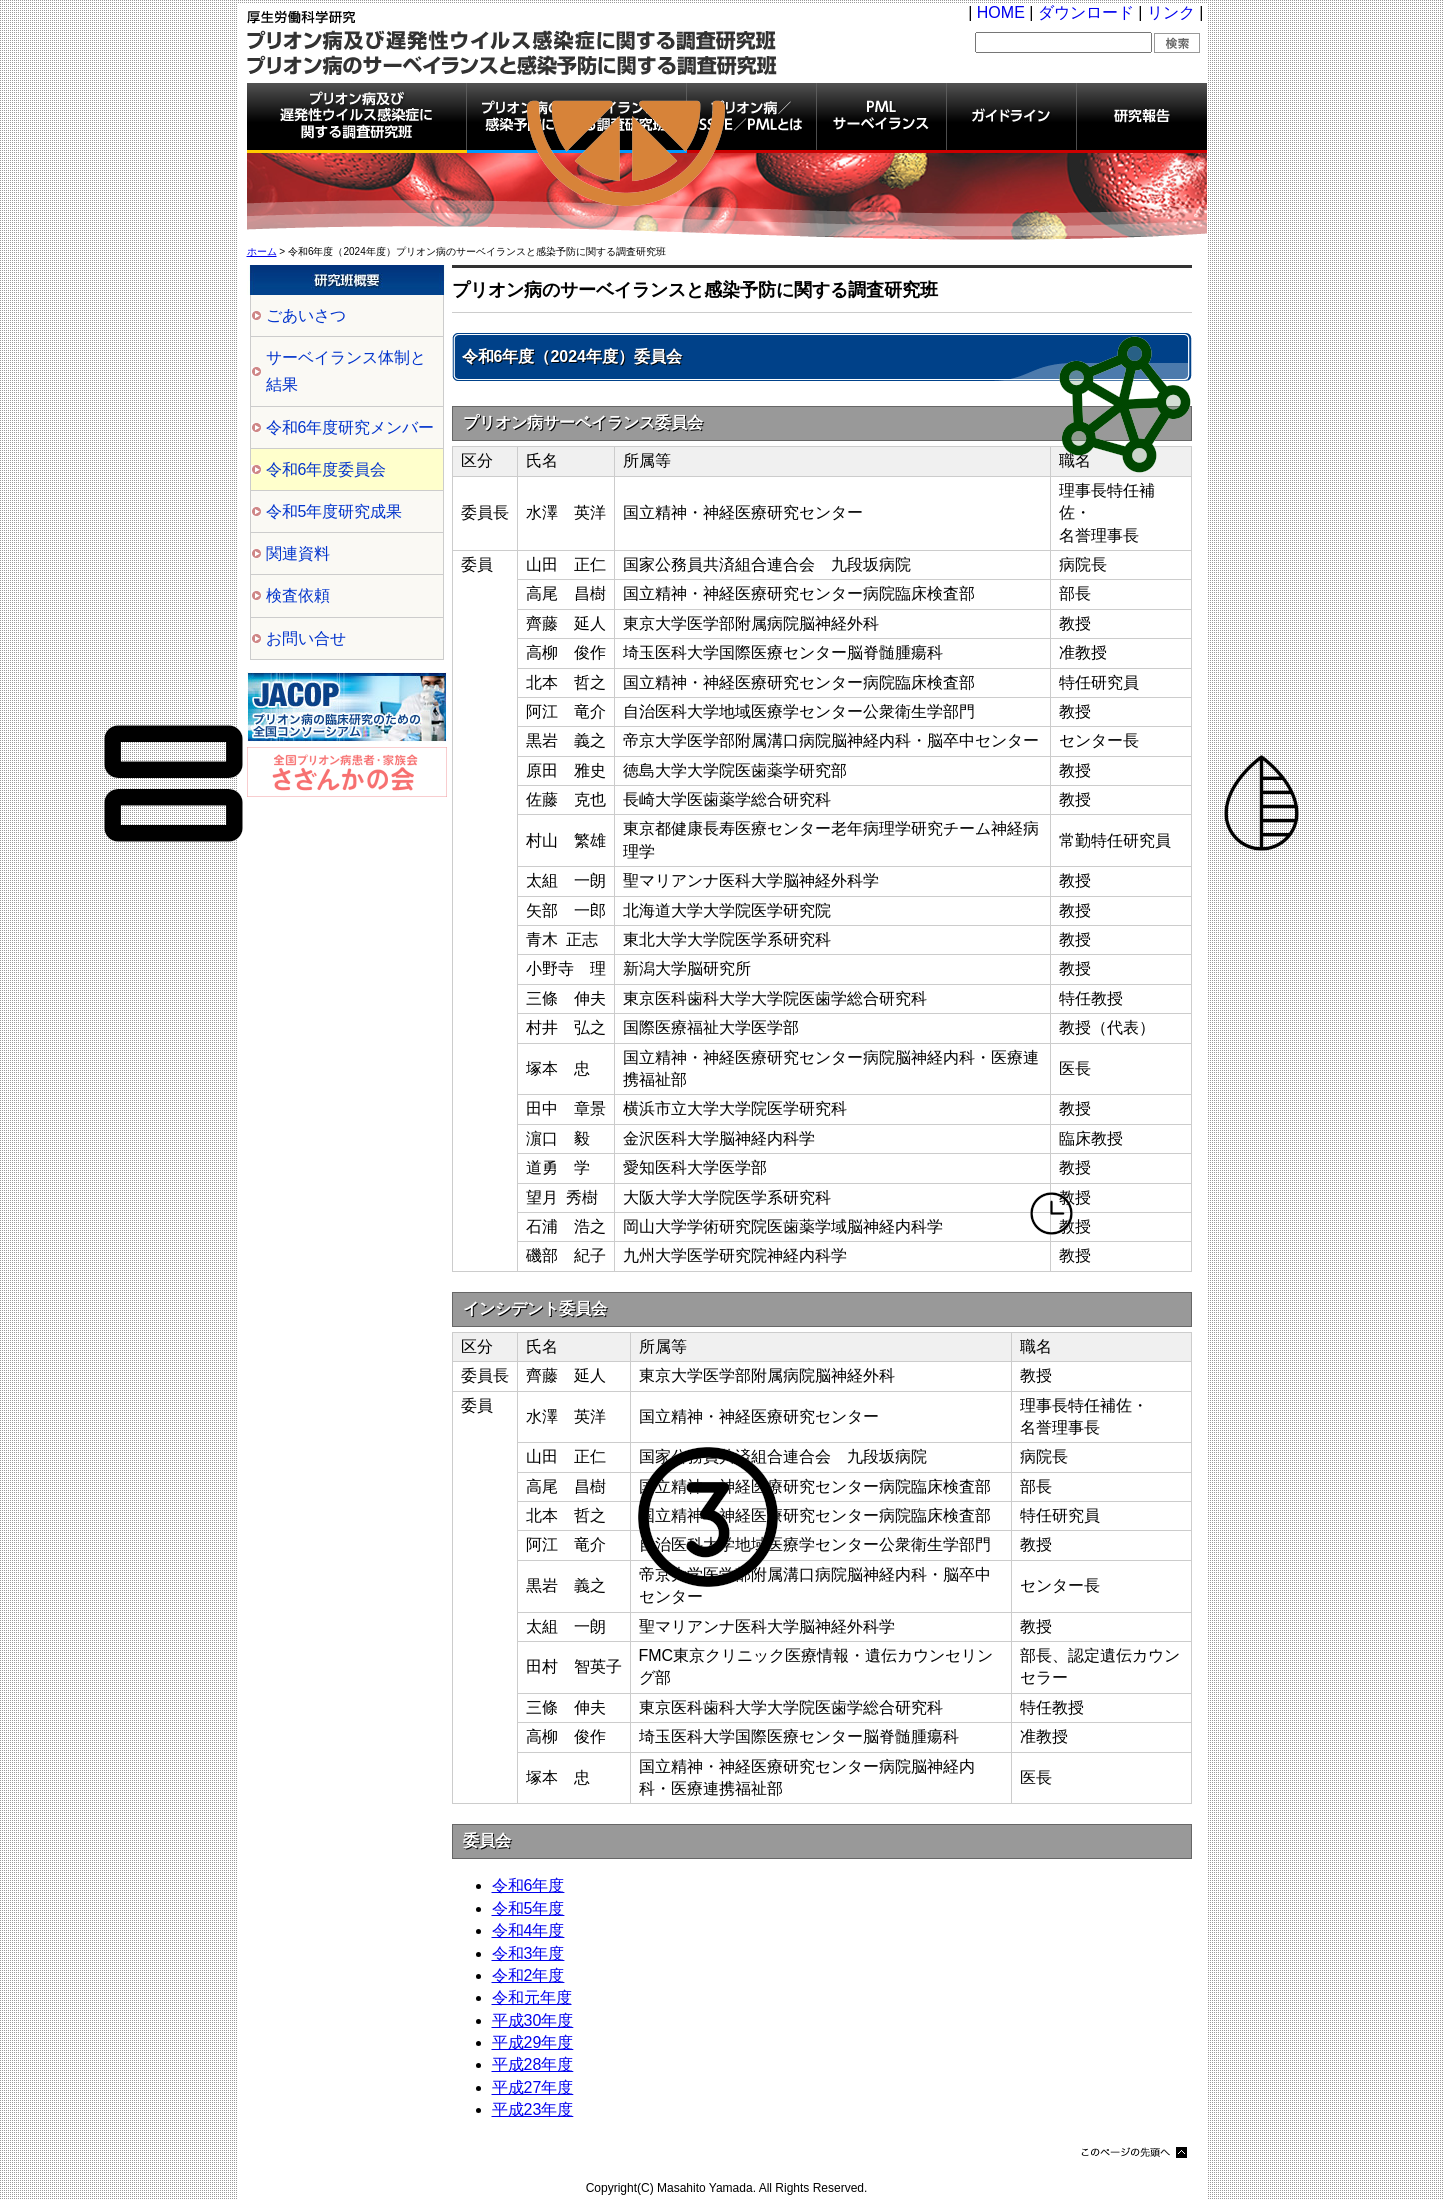 This screenshot has height=2200, width=1443. What do you see at coordinates (1261, 806) in the screenshot?
I see `adjust color saturation or fill level` at bounding box center [1261, 806].